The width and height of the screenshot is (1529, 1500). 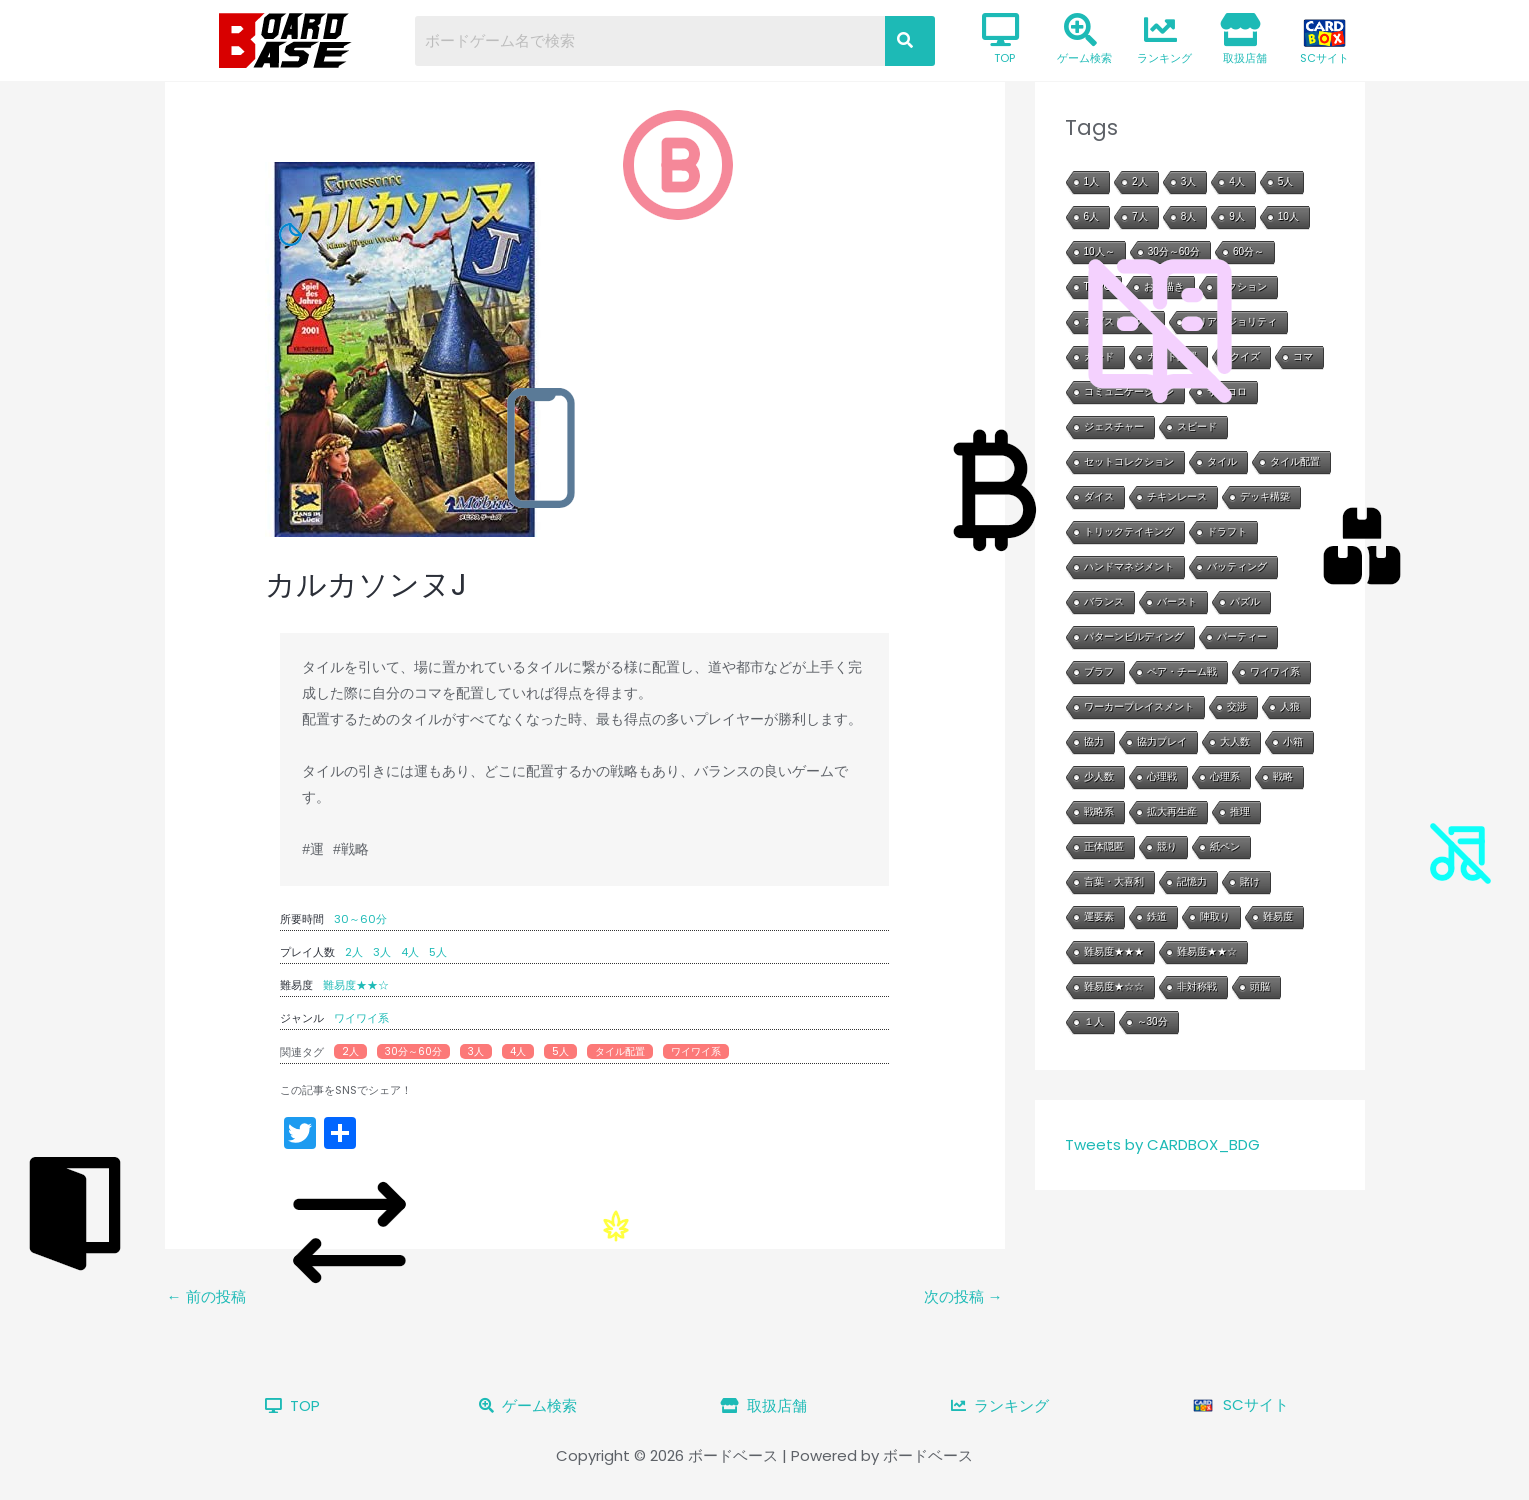 What do you see at coordinates (678, 165) in the screenshot?
I see `xbox controller B button indicator` at bounding box center [678, 165].